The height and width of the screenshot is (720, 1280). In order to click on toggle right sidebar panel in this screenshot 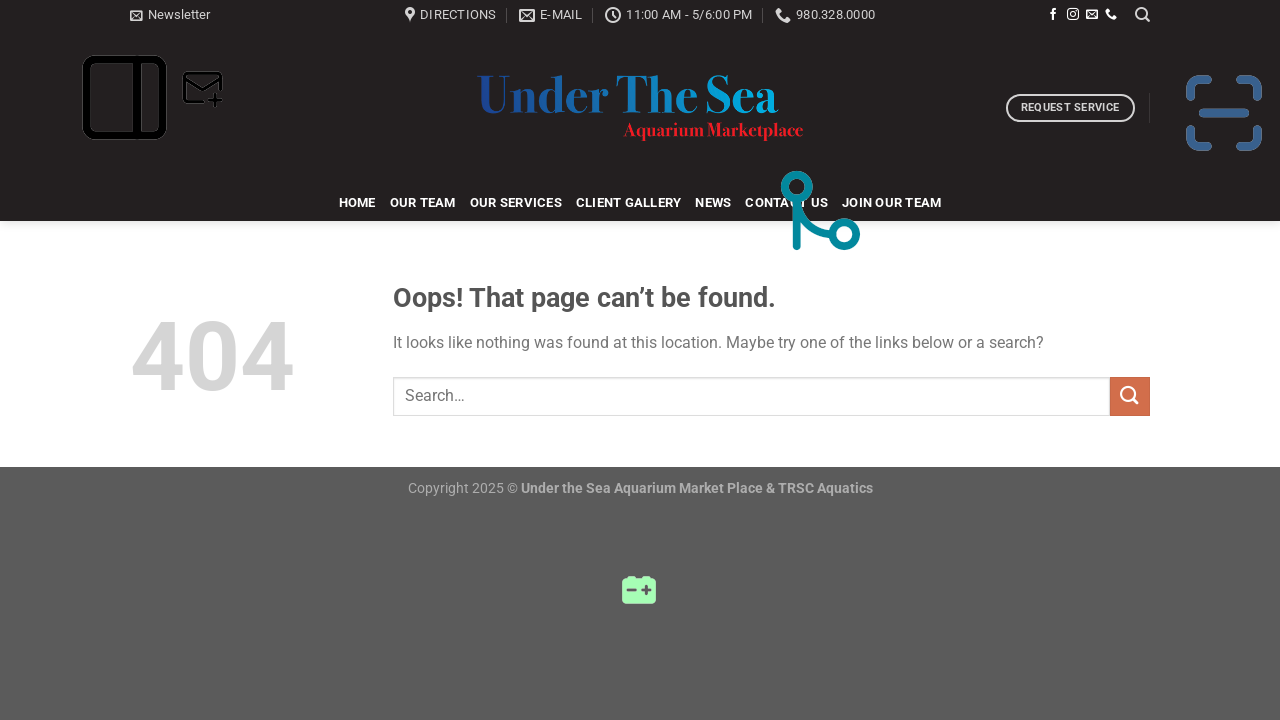, I will do `click(124, 97)`.